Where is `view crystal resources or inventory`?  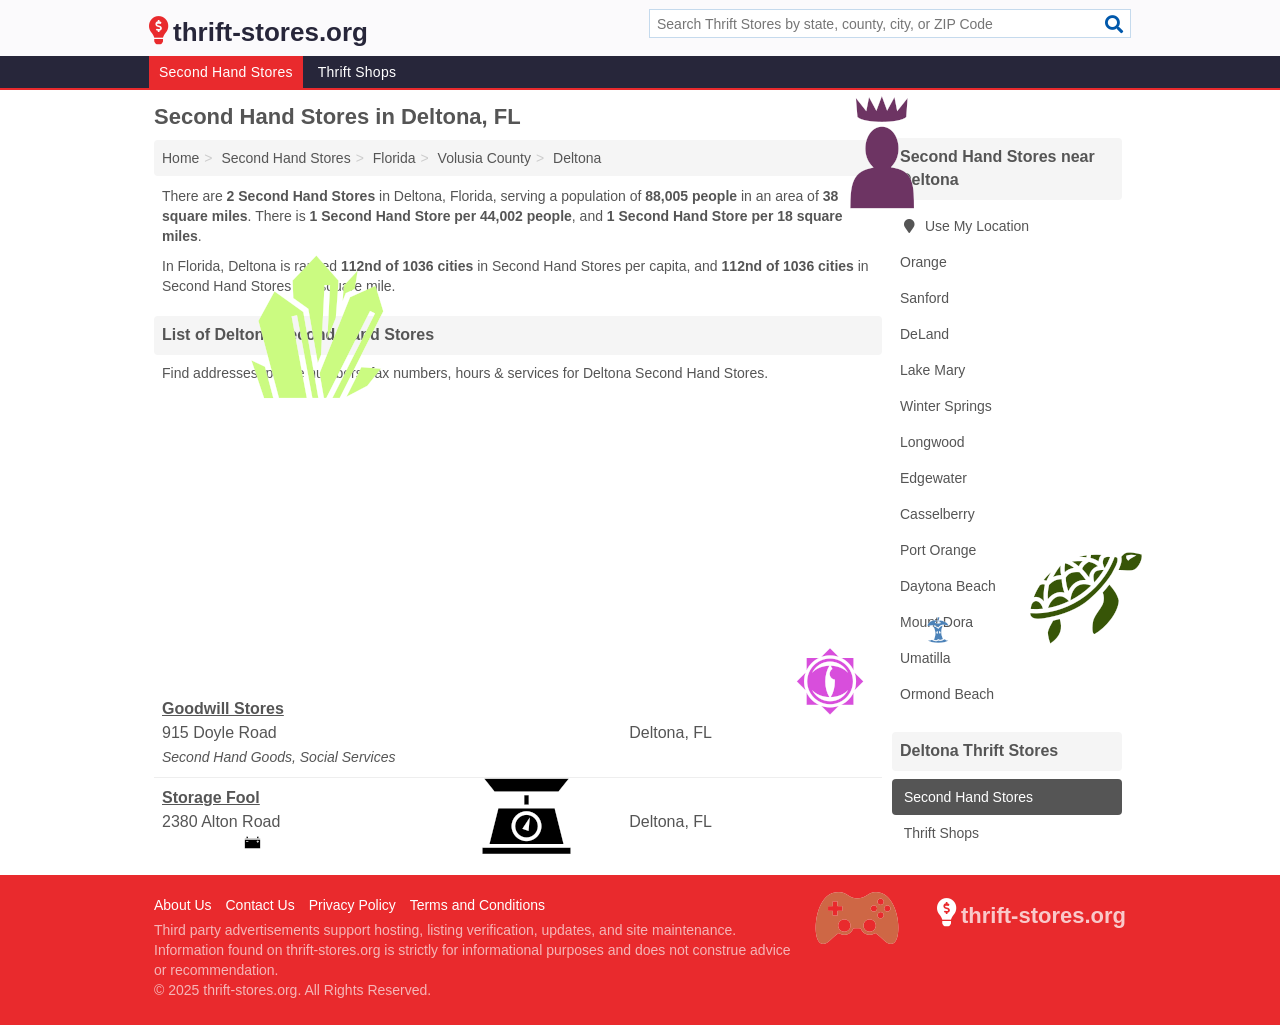
view crystal resources or inventory is located at coordinates (317, 327).